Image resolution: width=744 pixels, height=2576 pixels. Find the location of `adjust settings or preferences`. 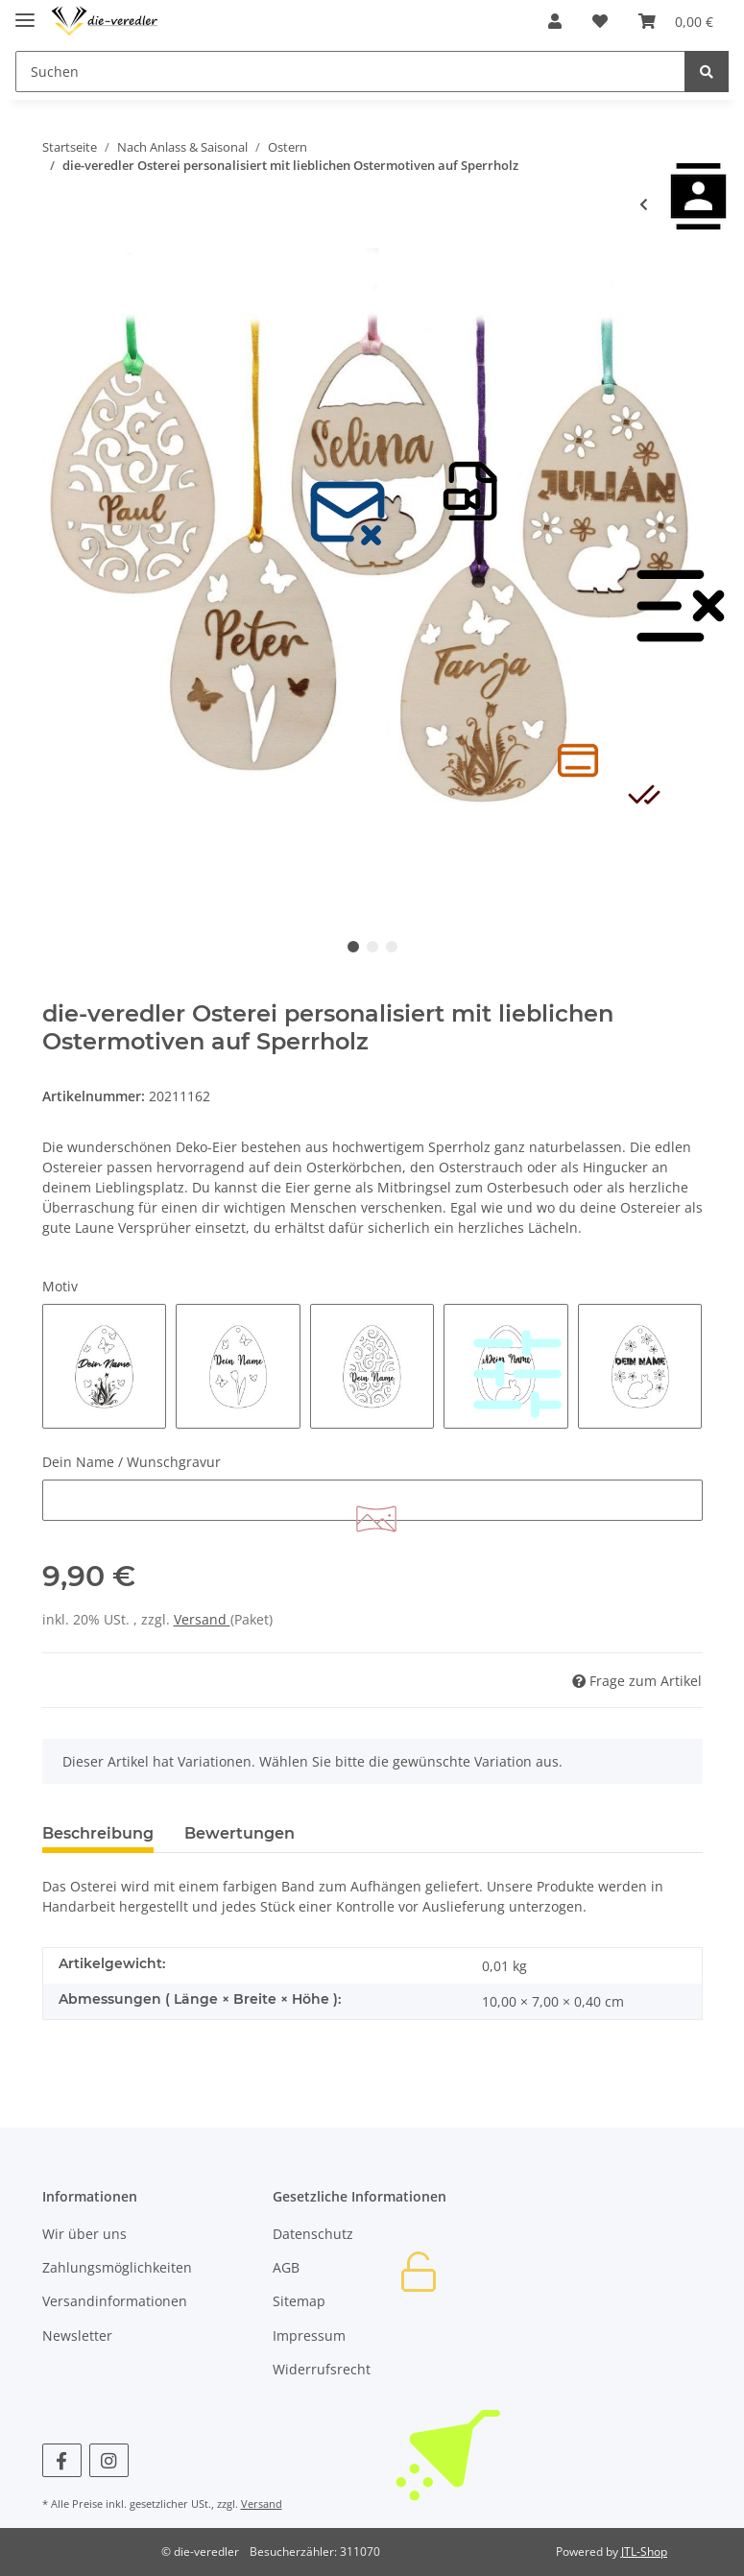

adjust settings or preferences is located at coordinates (517, 1374).